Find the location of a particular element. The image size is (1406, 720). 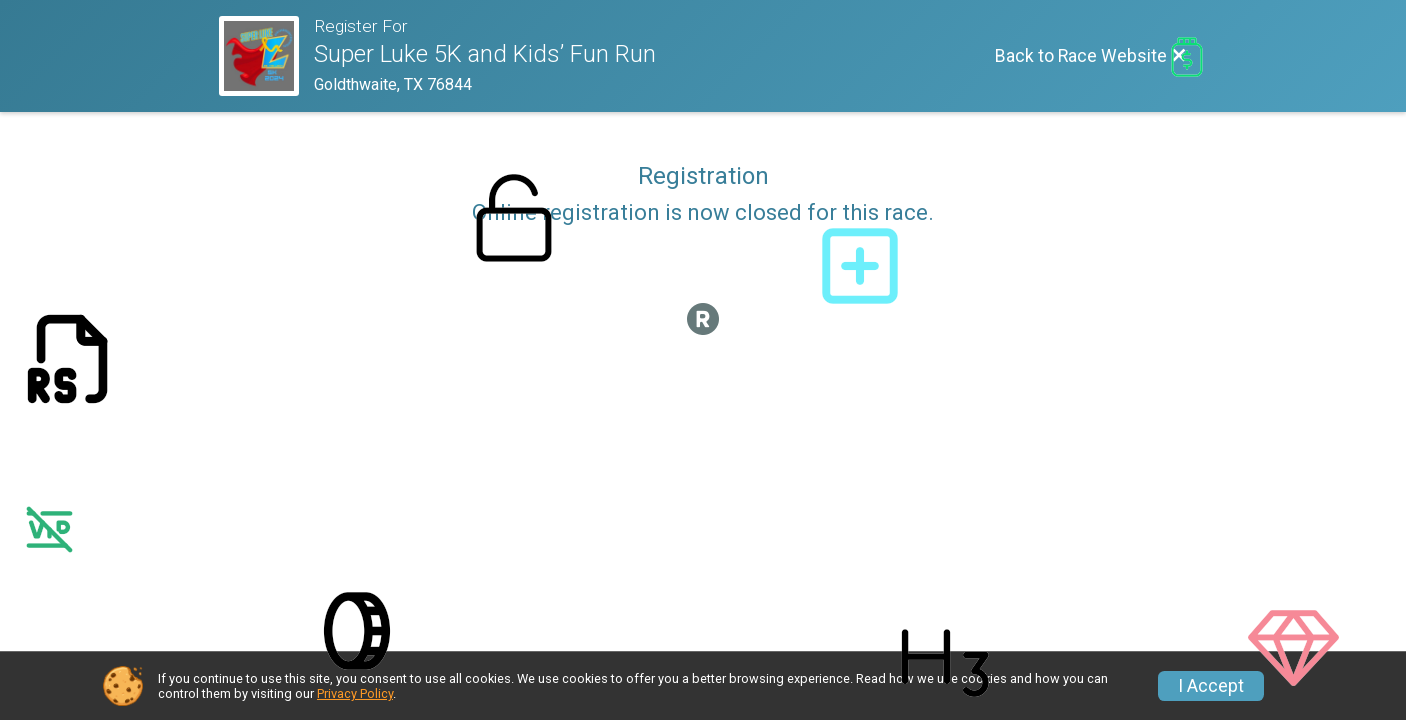

leave a tip or donation is located at coordinates (1187, 57).